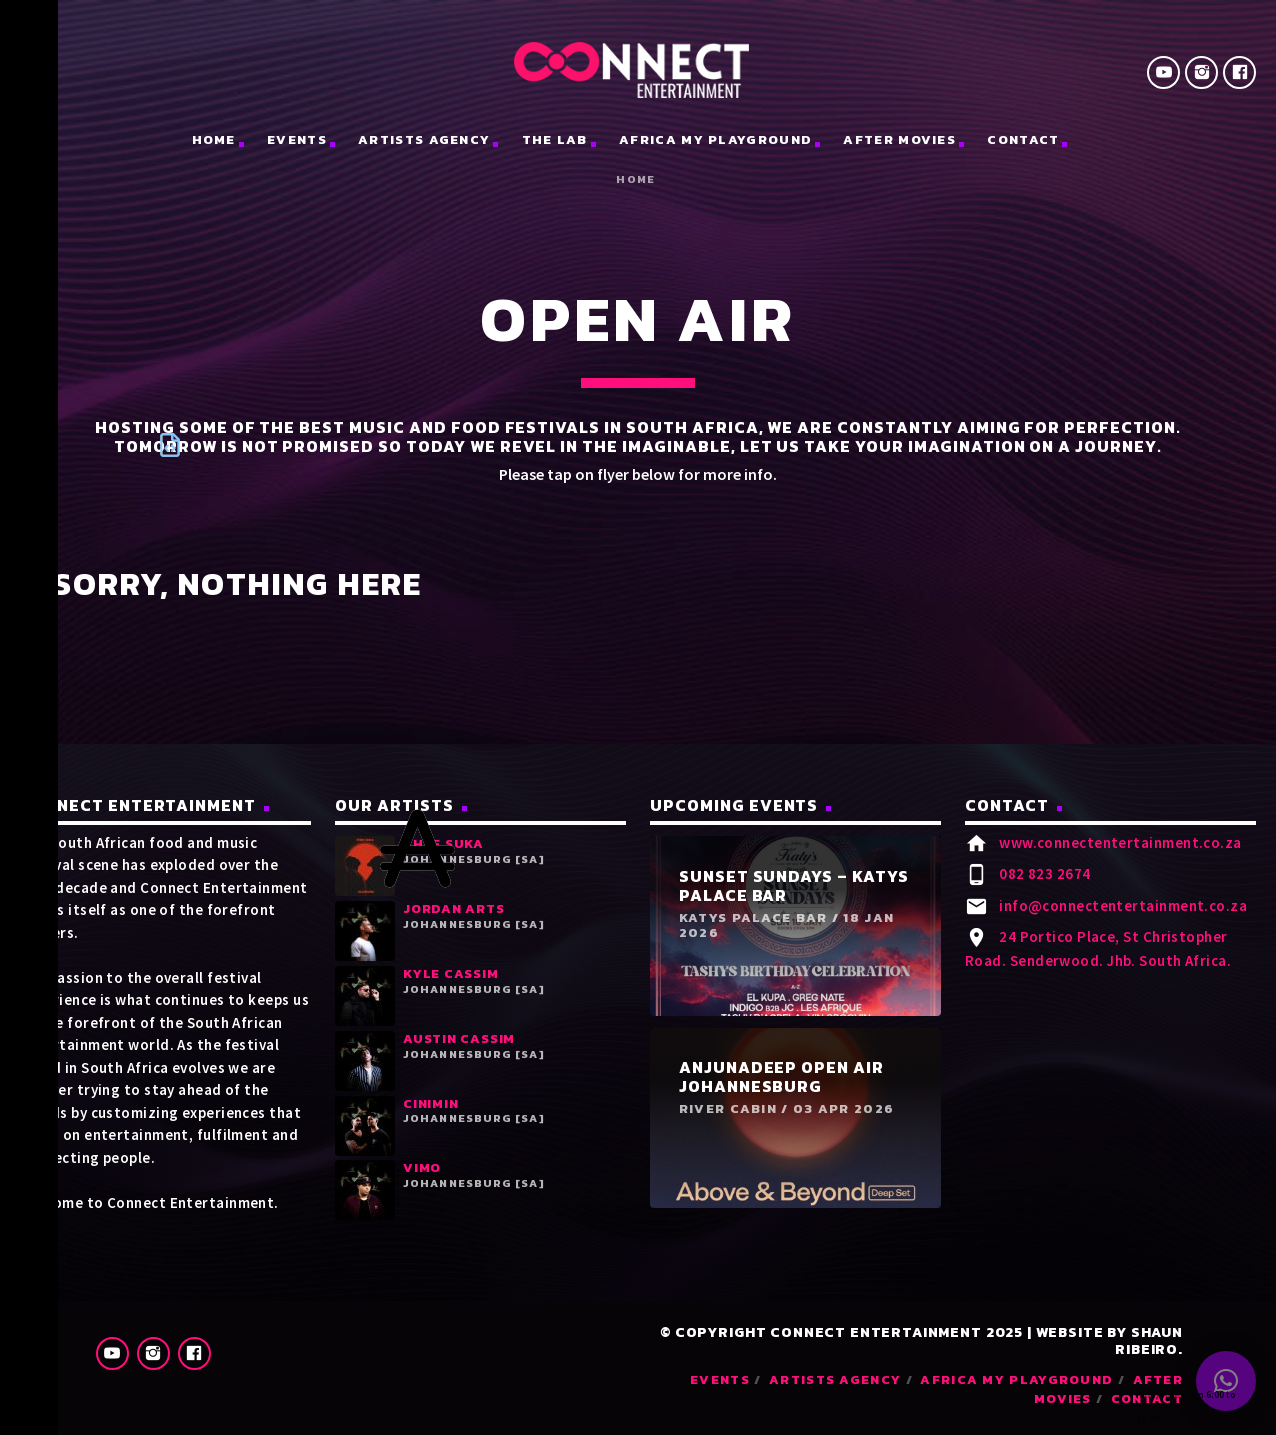 The width and height of the screenshot is (1276, 1435). I want to click on indicates Argentine peso currency, so click(417, 848).